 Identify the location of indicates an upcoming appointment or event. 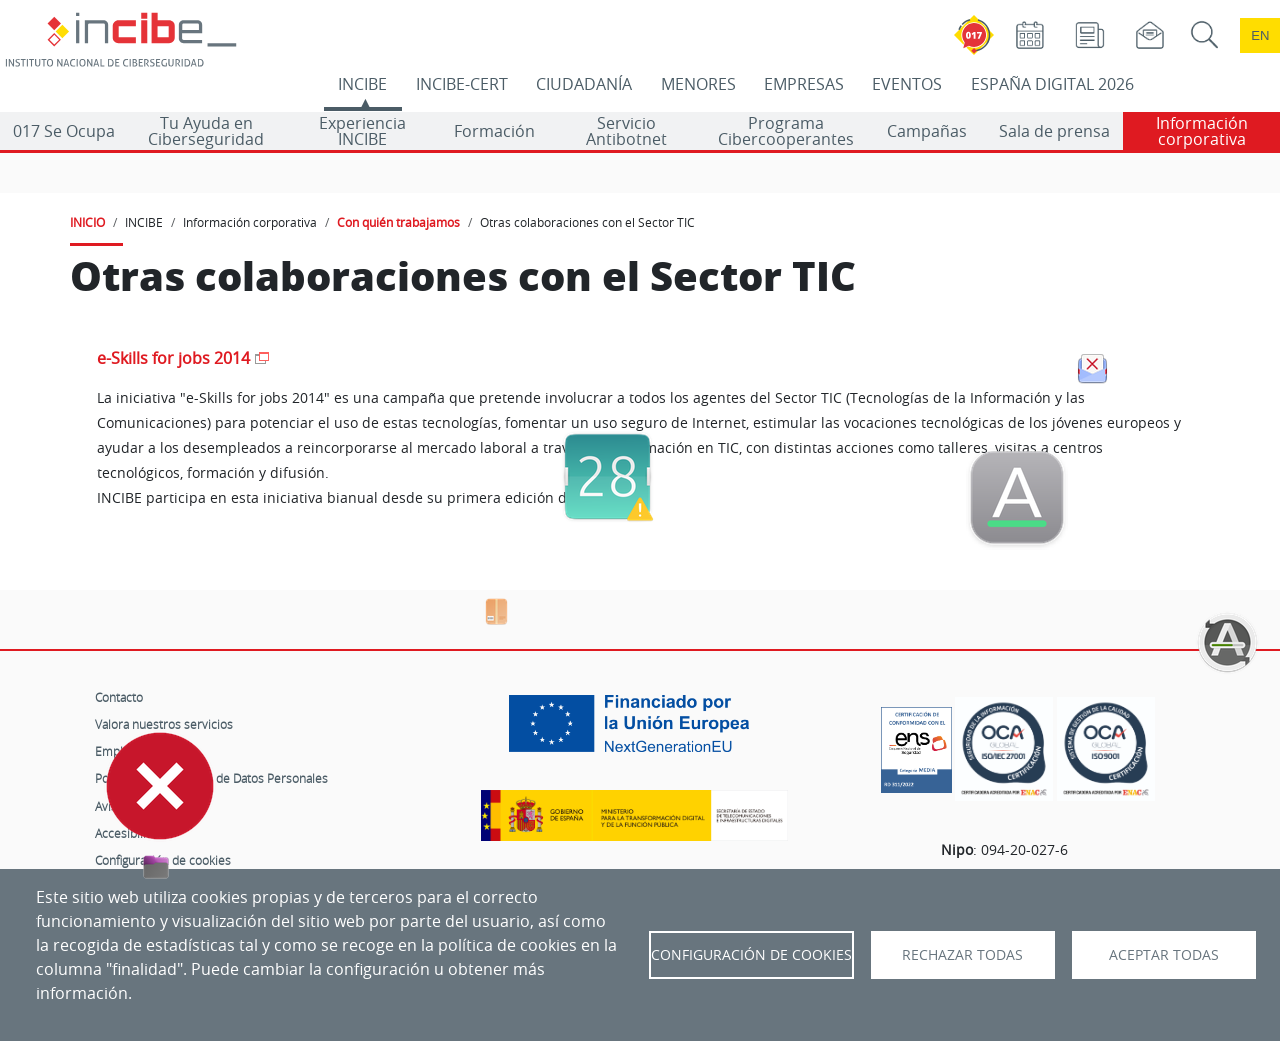
(607, 476).